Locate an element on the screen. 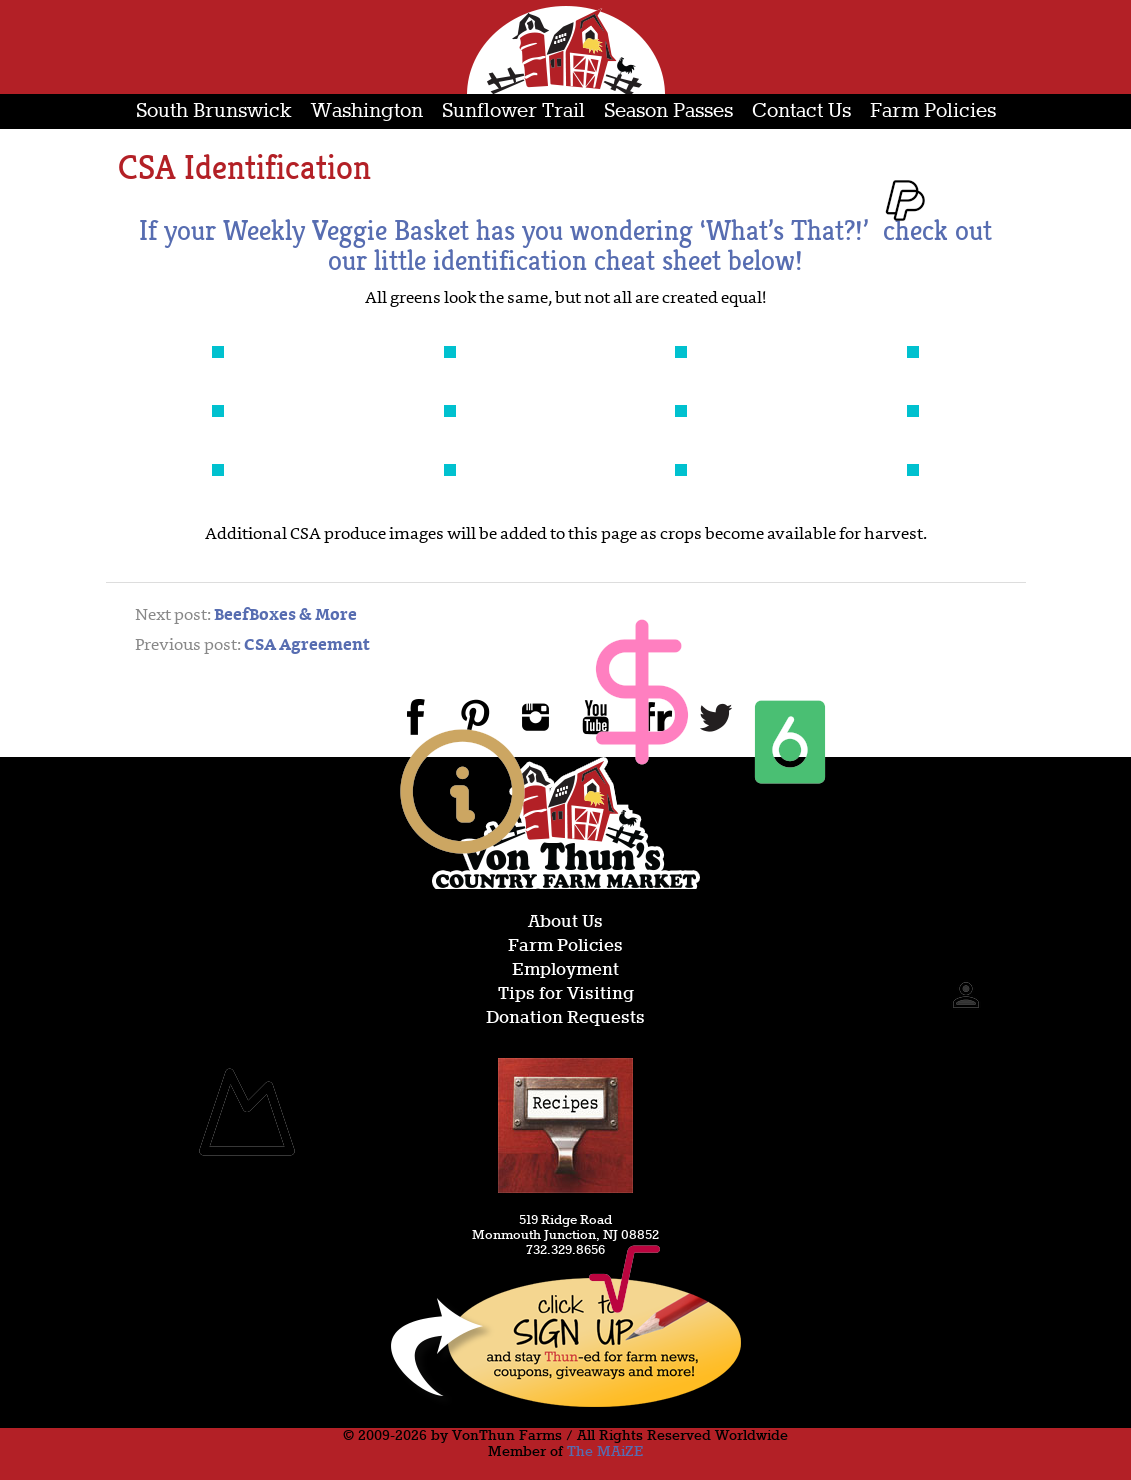 The height and width of the screenshot is (1480, 1131). view outdoor or nature-related content is located at coordinates (247, 1112).